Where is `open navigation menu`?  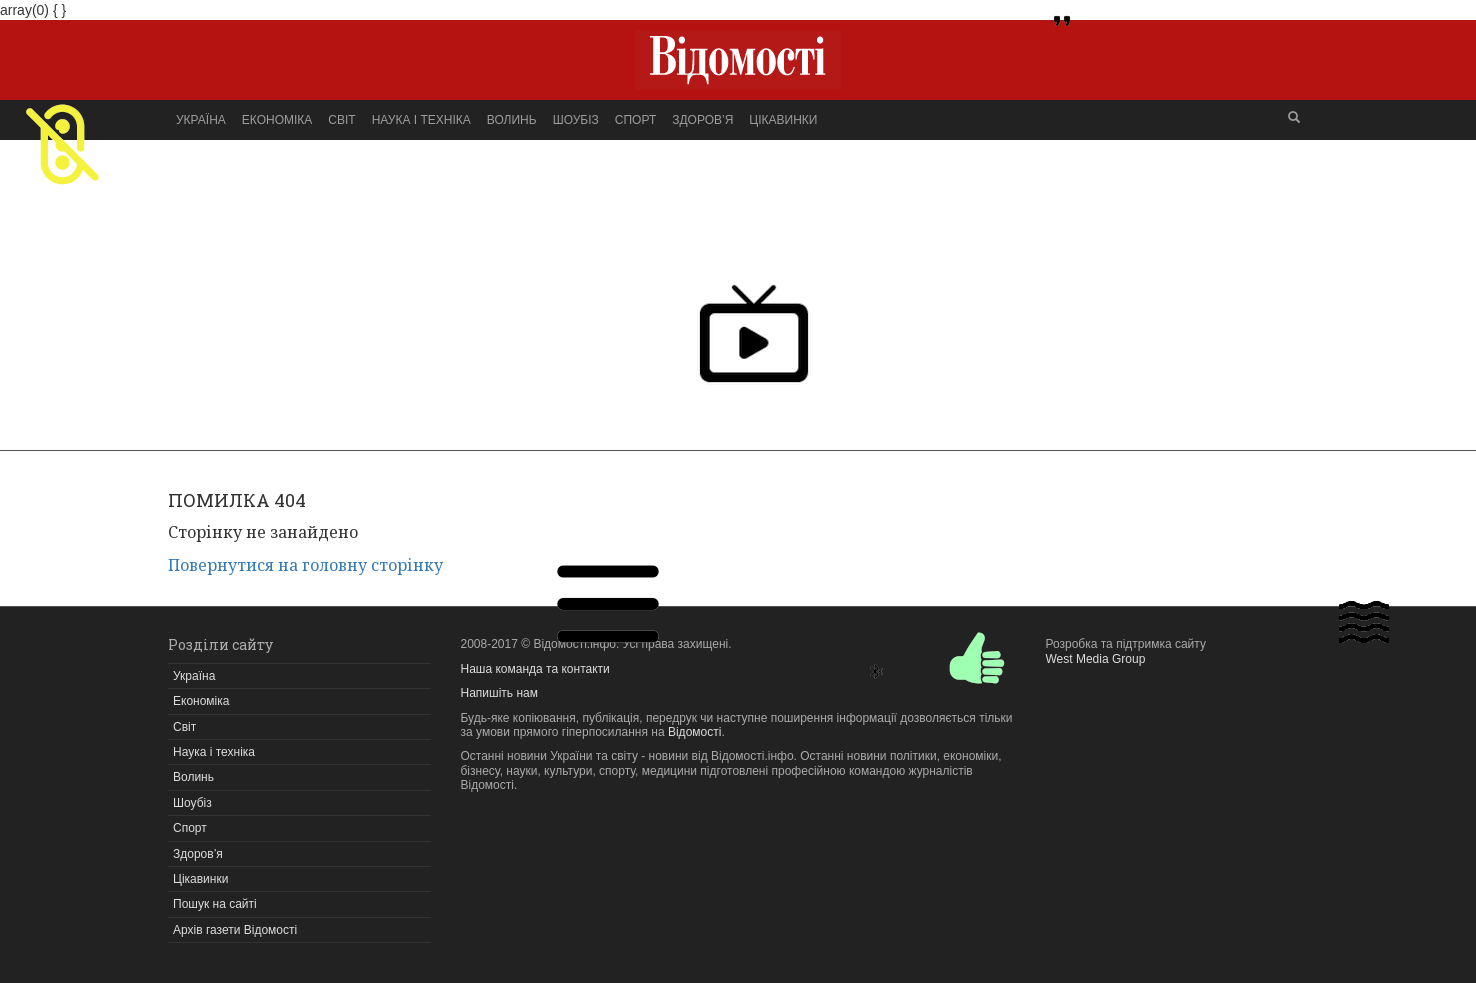
open navigation menu is located at coordinates (608, 604).